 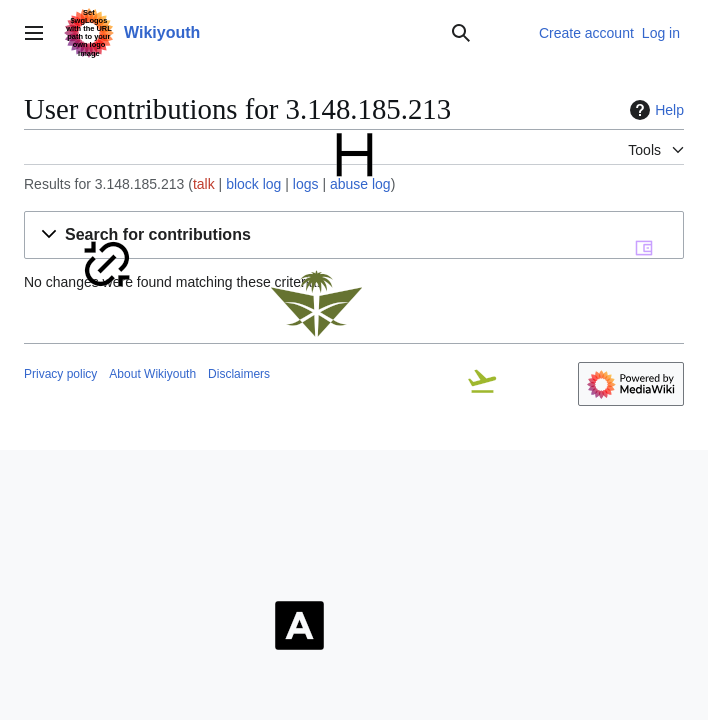 I want to click on access your wallet or payment methods, so click(x=644, y=248).